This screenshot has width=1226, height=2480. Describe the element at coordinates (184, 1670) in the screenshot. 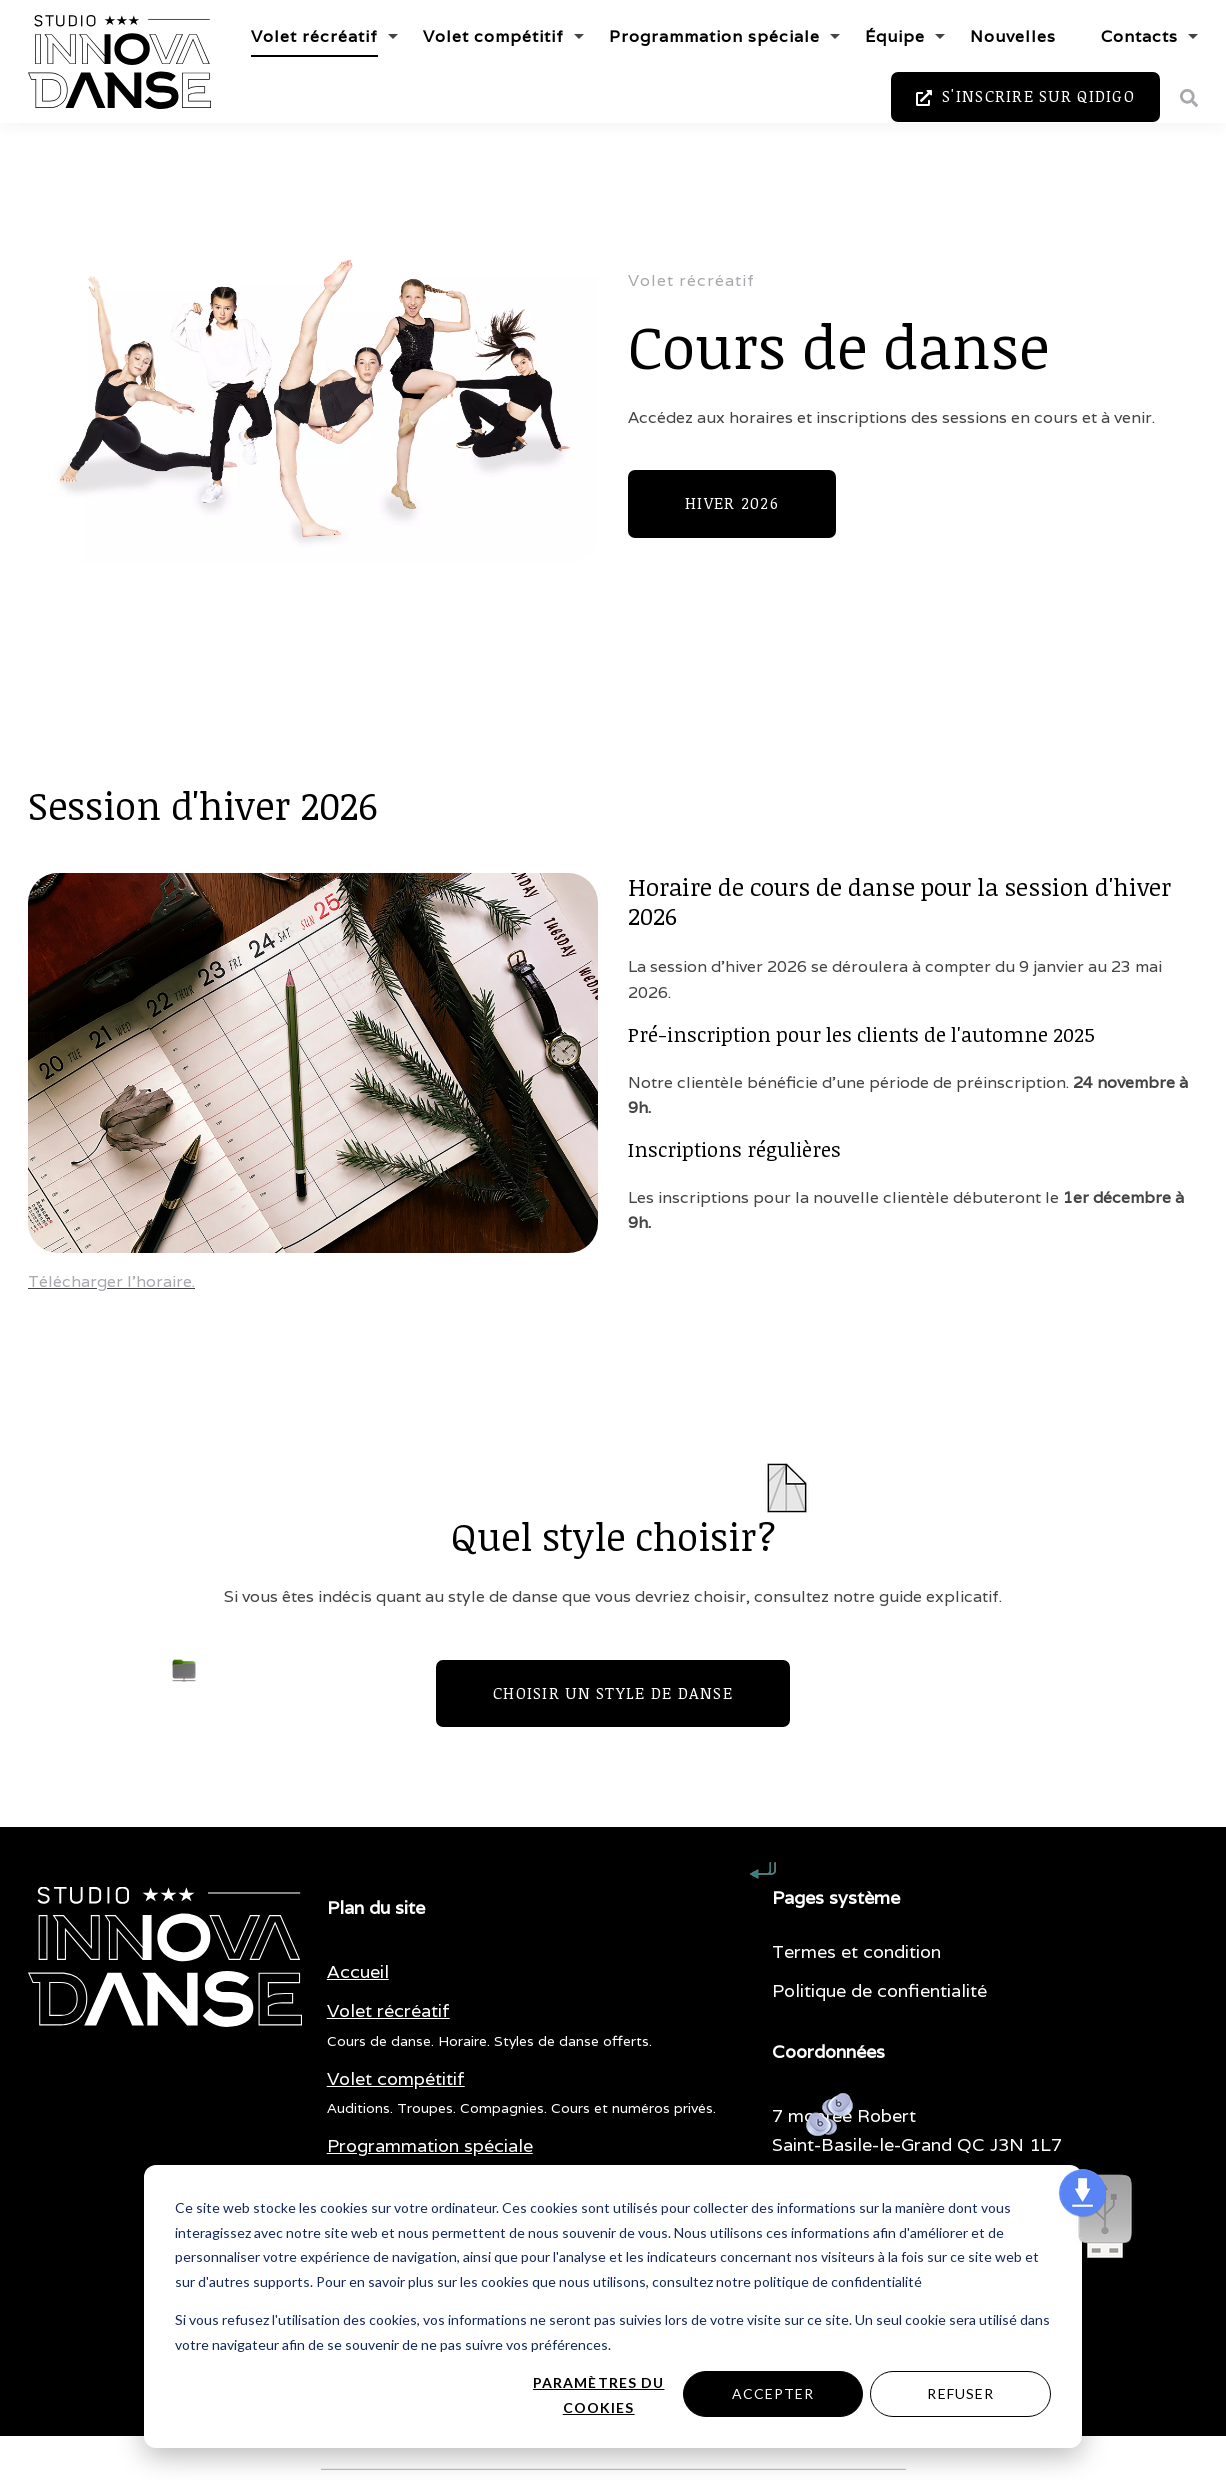

I see `access a remote or network folder` at that location.